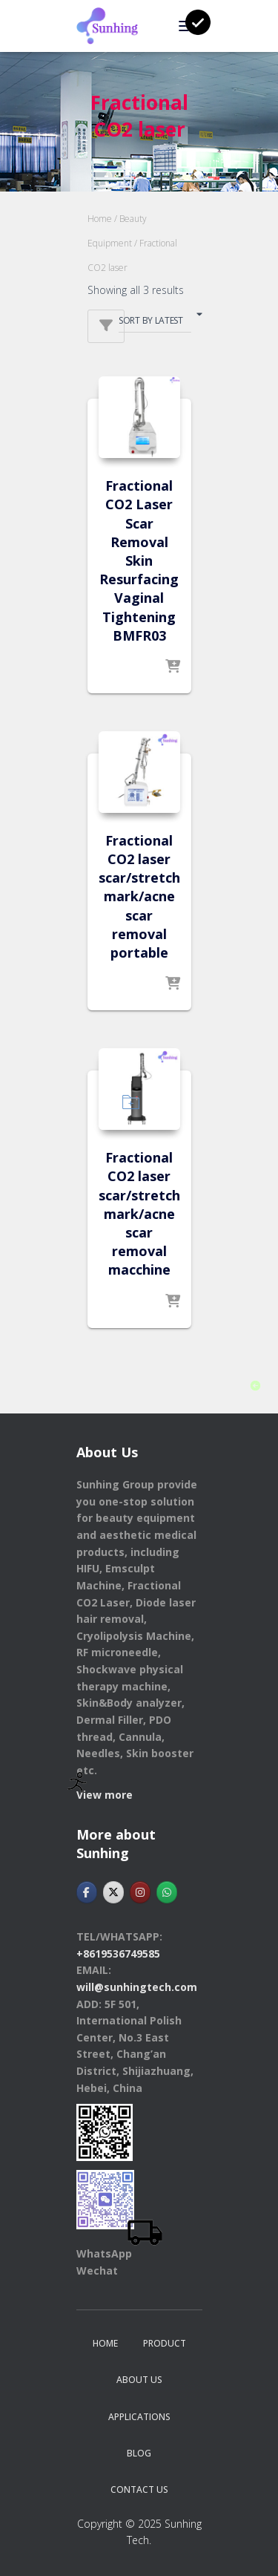 The width and height of the screenshot is (278, 2576). I want to click on create a new folder, so click(130, 1102).